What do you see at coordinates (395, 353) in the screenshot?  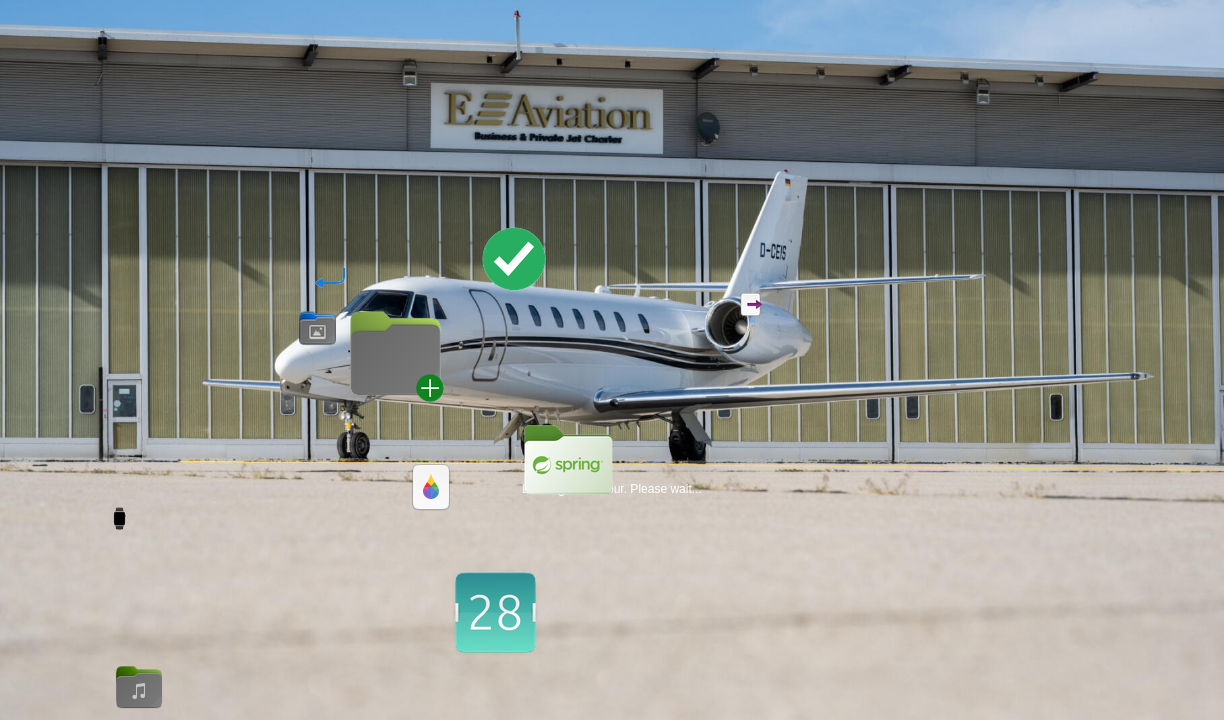 I see `create a new folder` at bounding box center [395, 353].